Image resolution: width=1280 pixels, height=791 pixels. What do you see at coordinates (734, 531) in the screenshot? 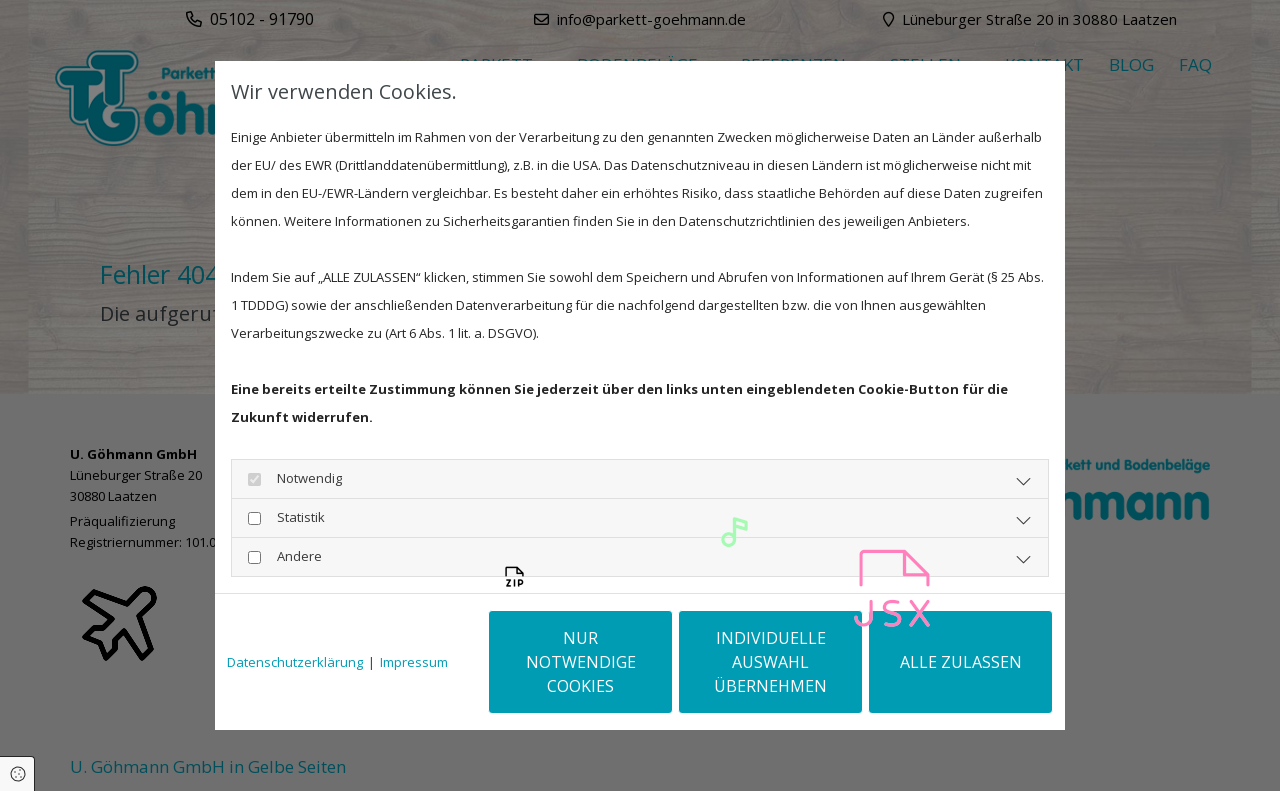
I see `access music or audio player` at bounding box center [734, 531].